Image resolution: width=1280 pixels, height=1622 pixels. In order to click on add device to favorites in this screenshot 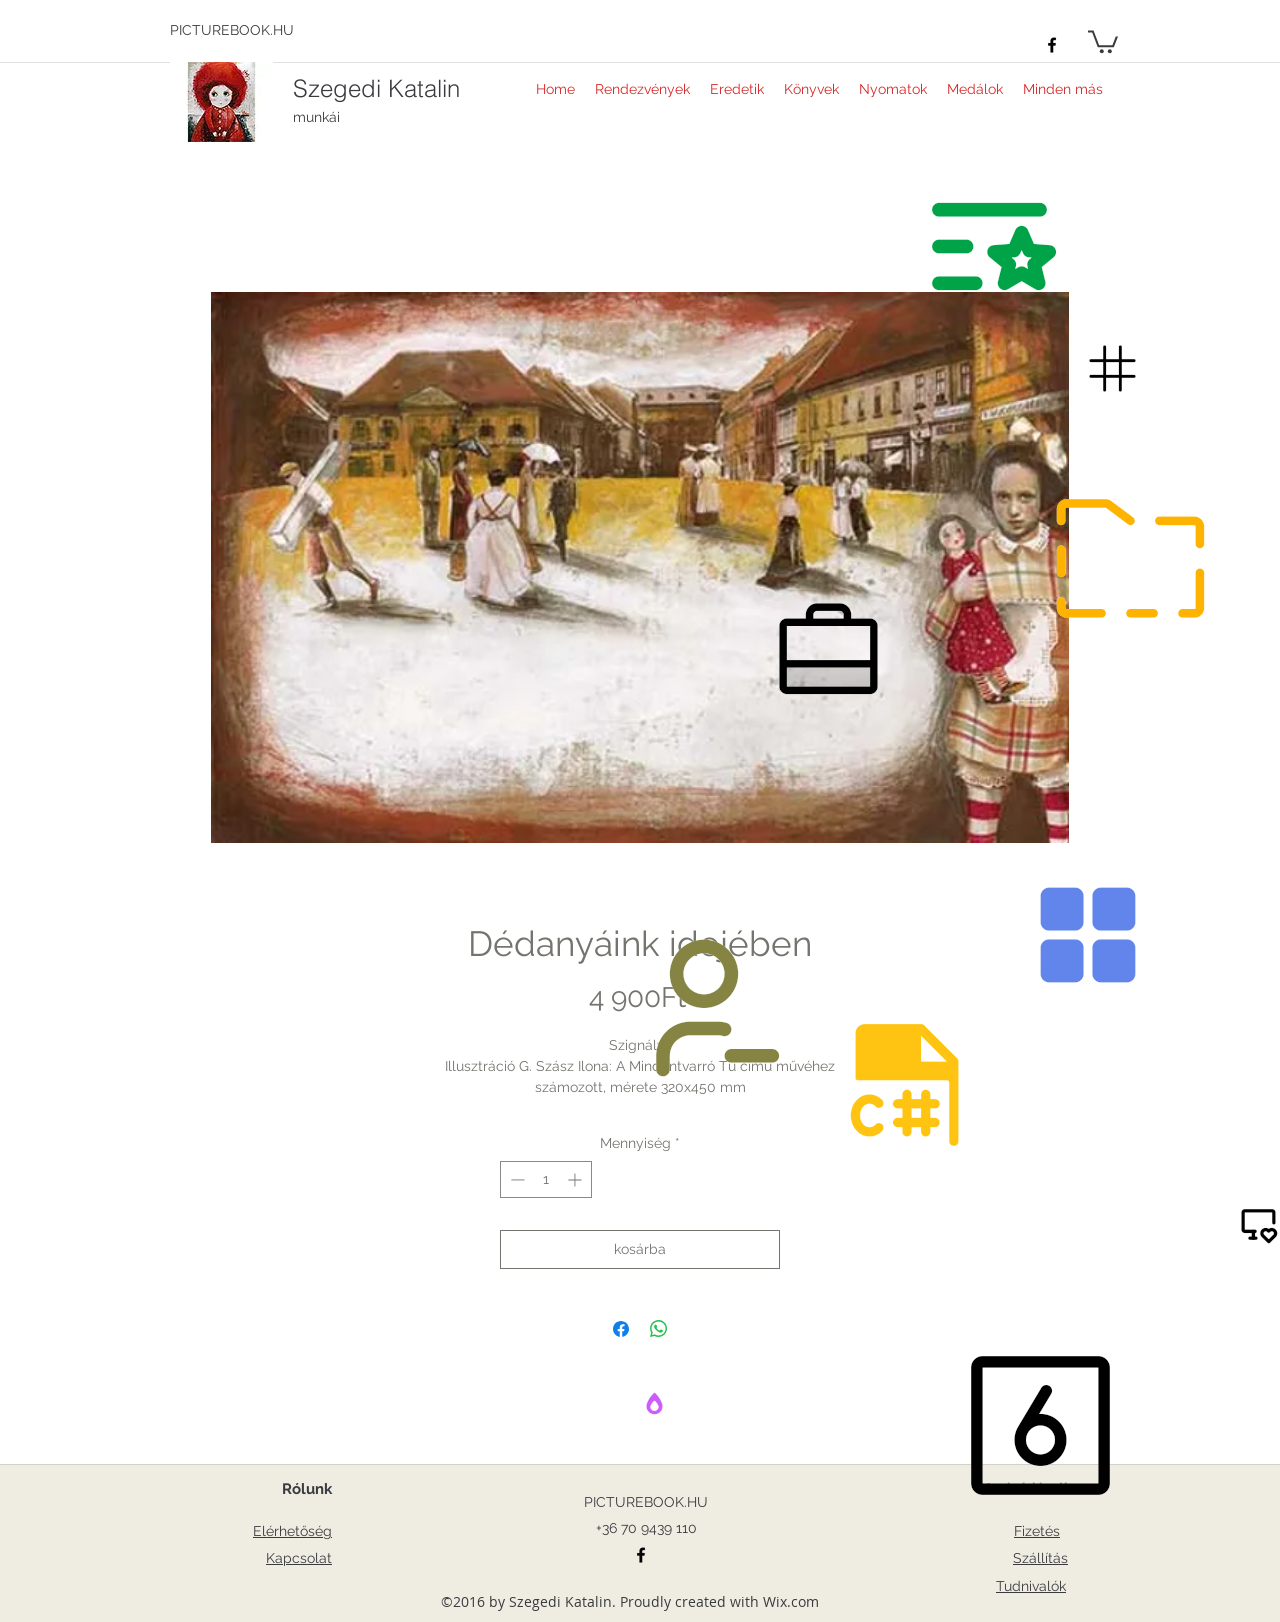, I will do `click(1258, 1224)`.